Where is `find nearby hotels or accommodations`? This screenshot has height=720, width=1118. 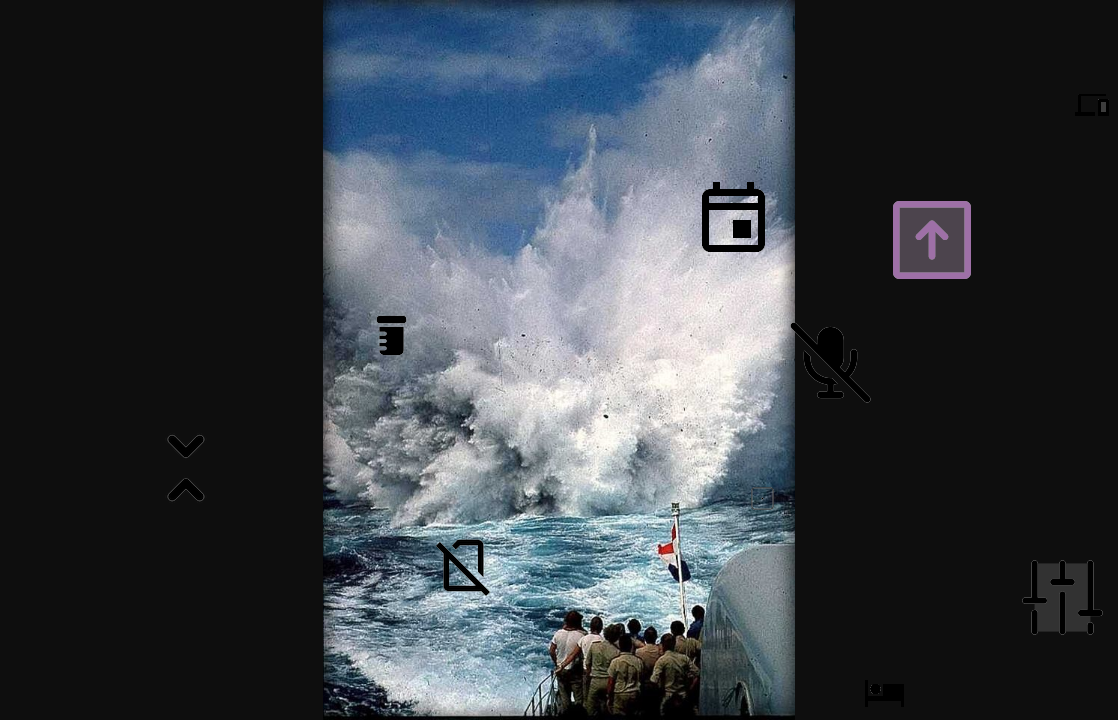
find nearby hotels or accommodations is located at coordinates (884, 692).